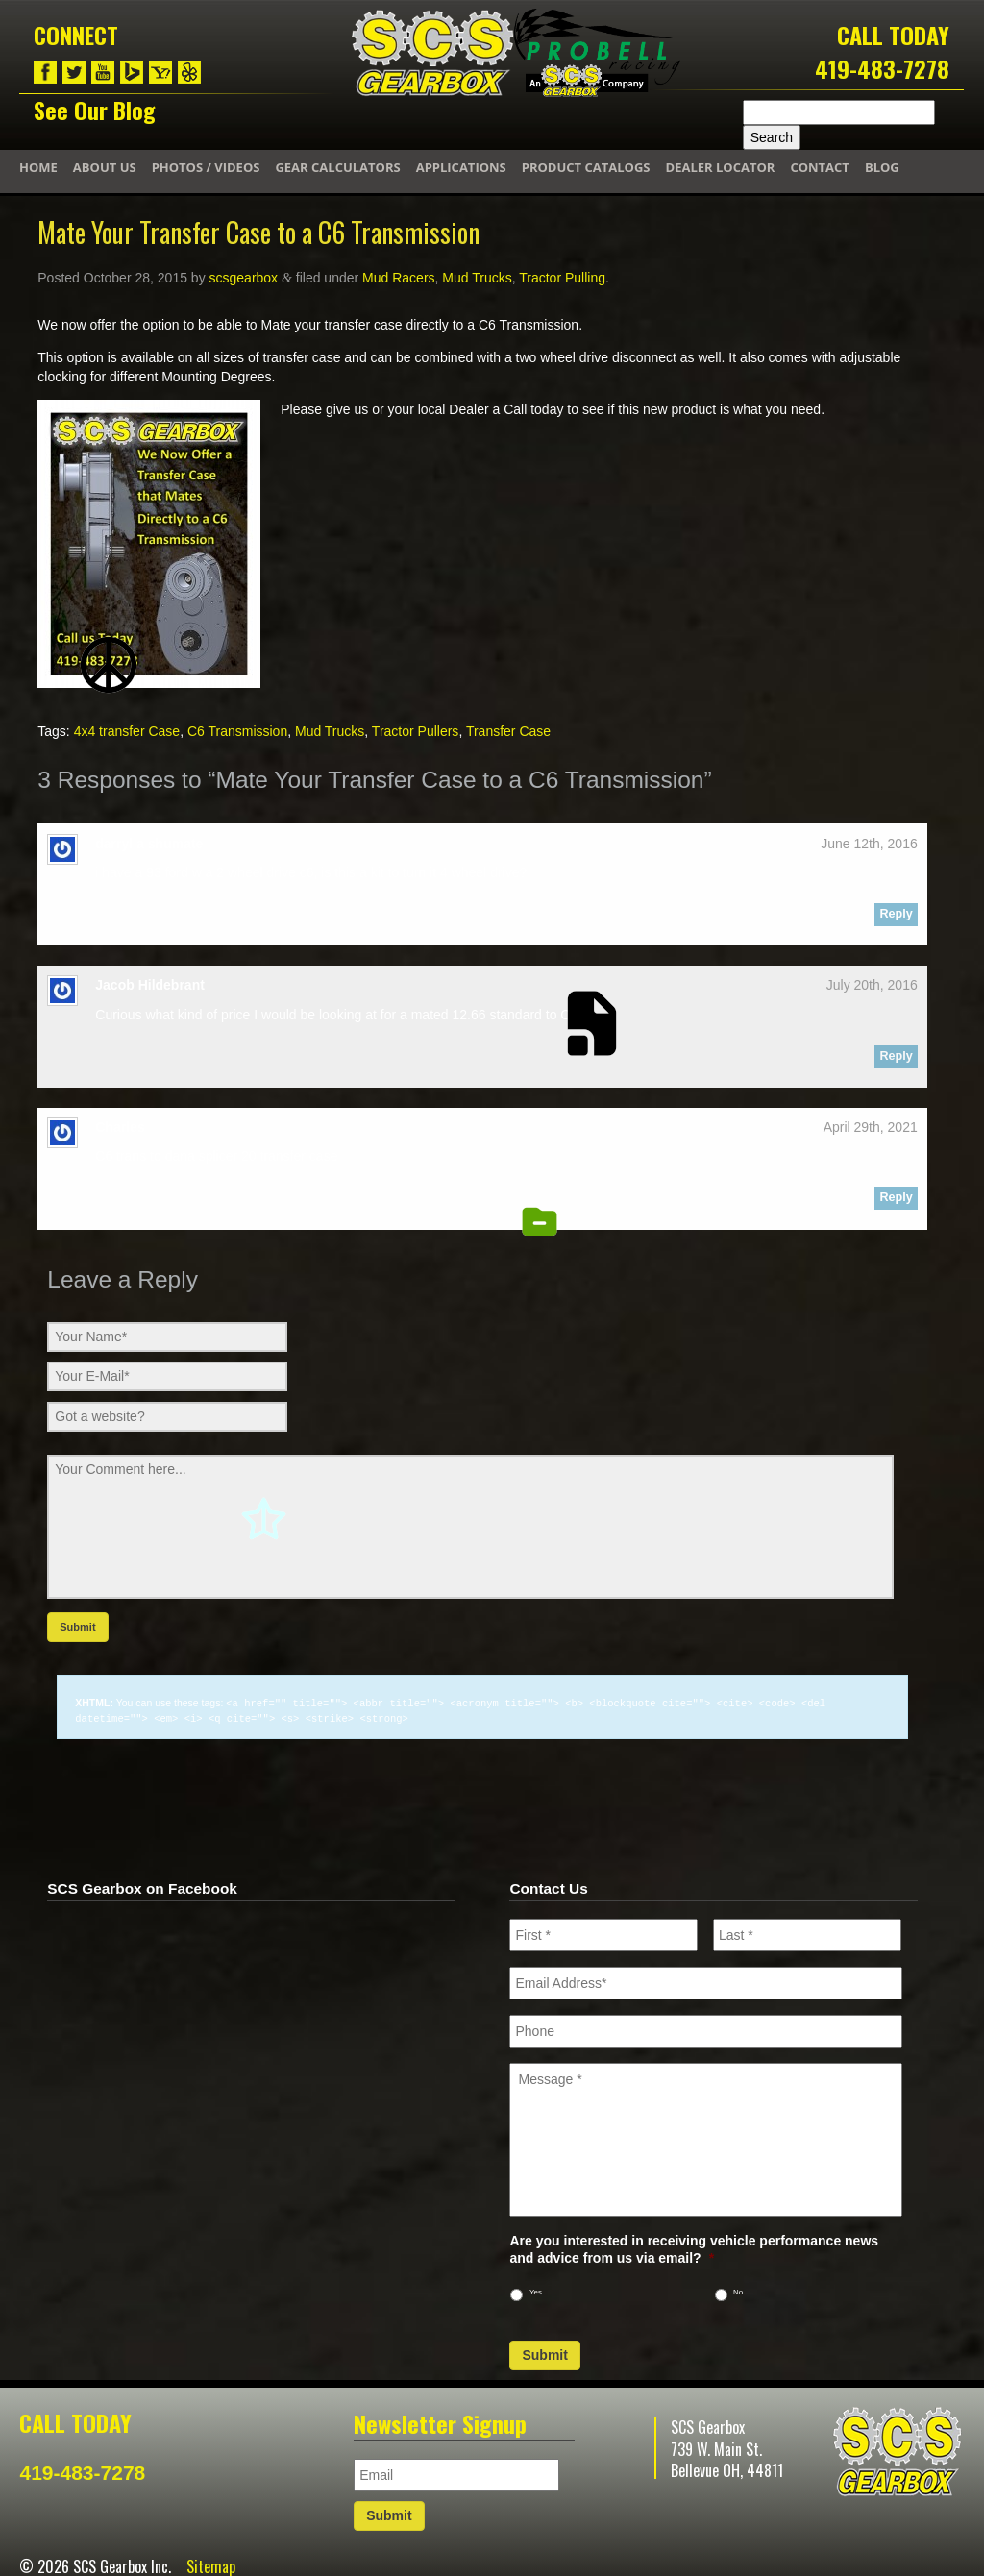 This screenshot has width=984, height=2576. Describe the element at coordinates (539, 1222) in the screenshot. I see `remove a folder` at that location.